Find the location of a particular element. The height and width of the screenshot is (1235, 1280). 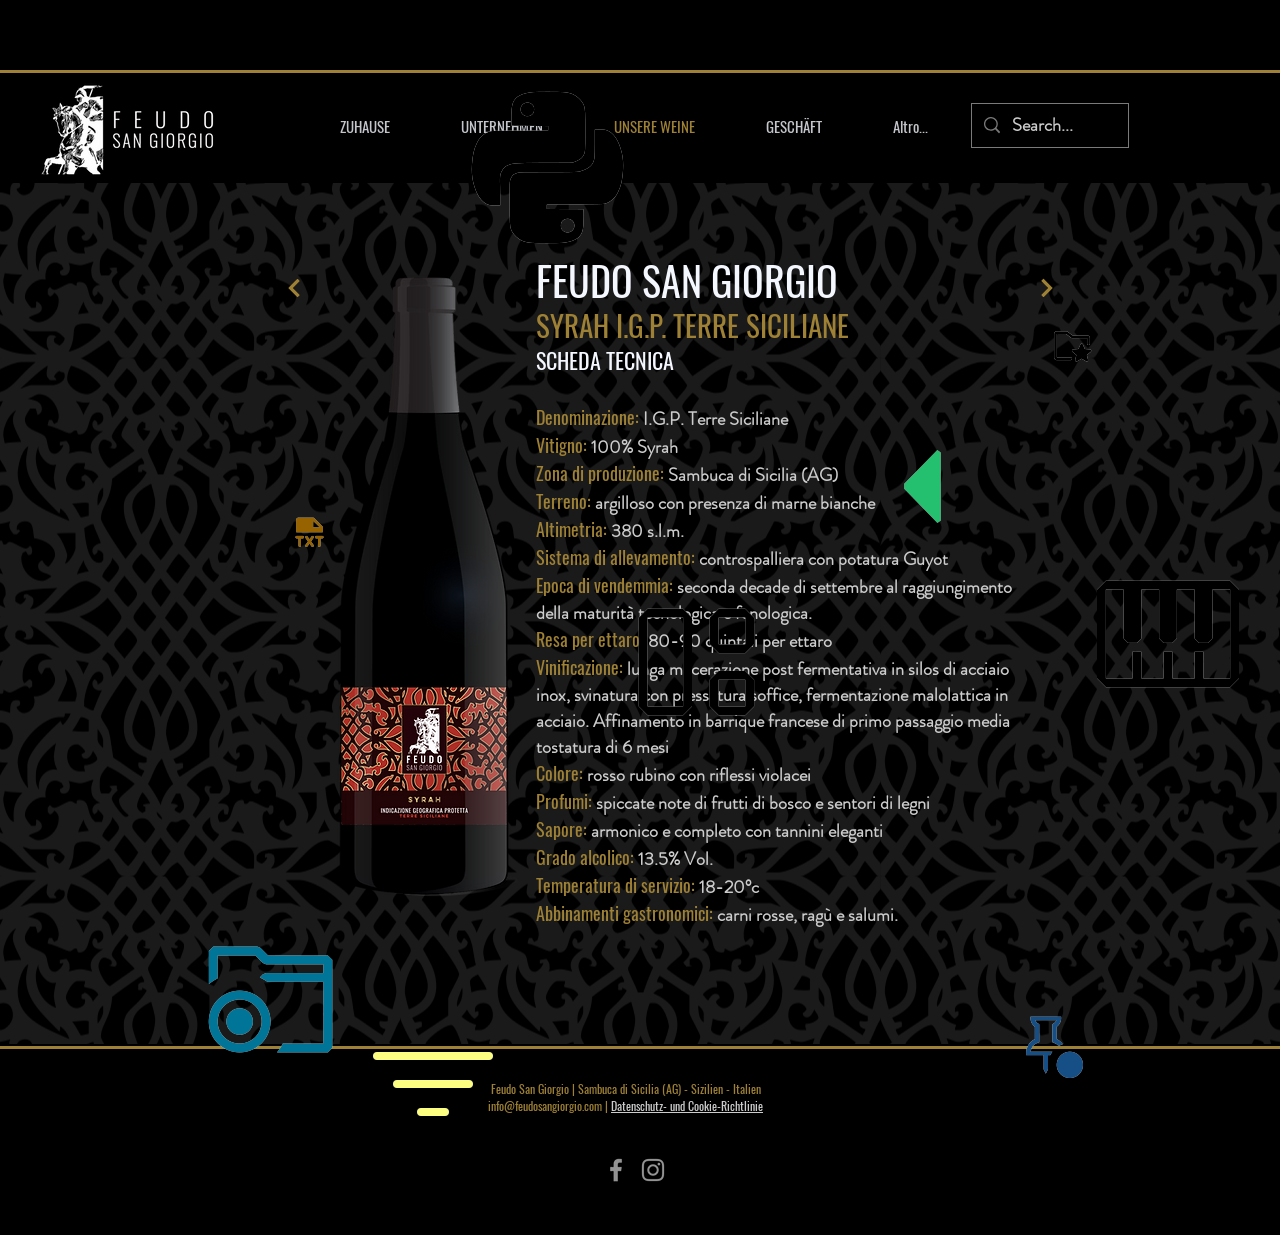

open a plain text file is located at coordinates (309, 533).